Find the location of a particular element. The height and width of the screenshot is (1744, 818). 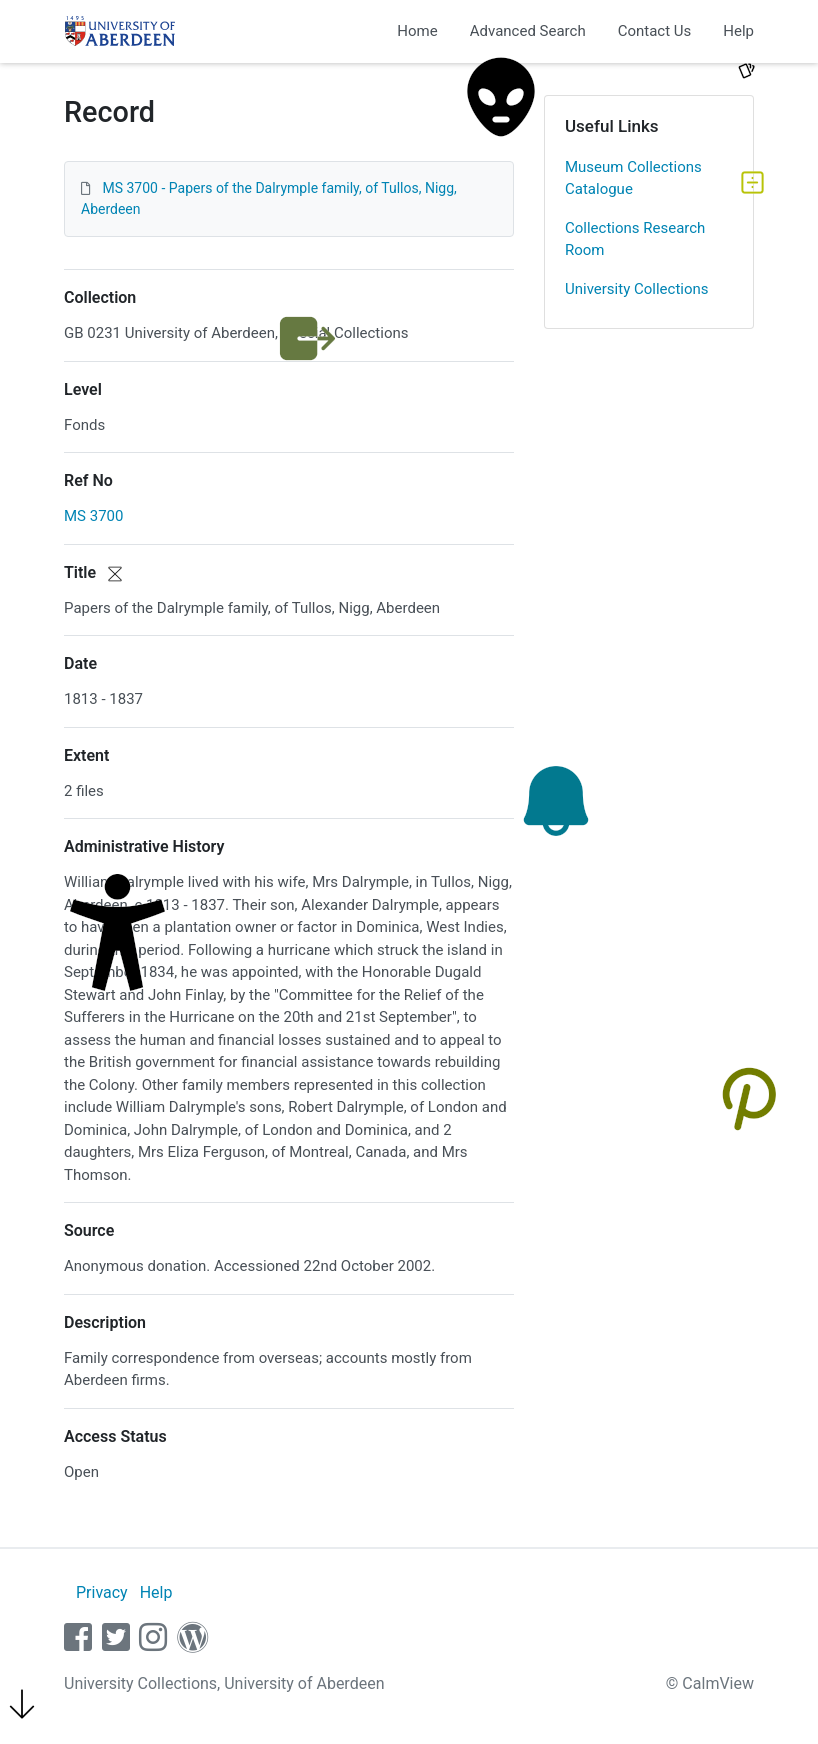

log out of your account is located at coordinates (307, 338).